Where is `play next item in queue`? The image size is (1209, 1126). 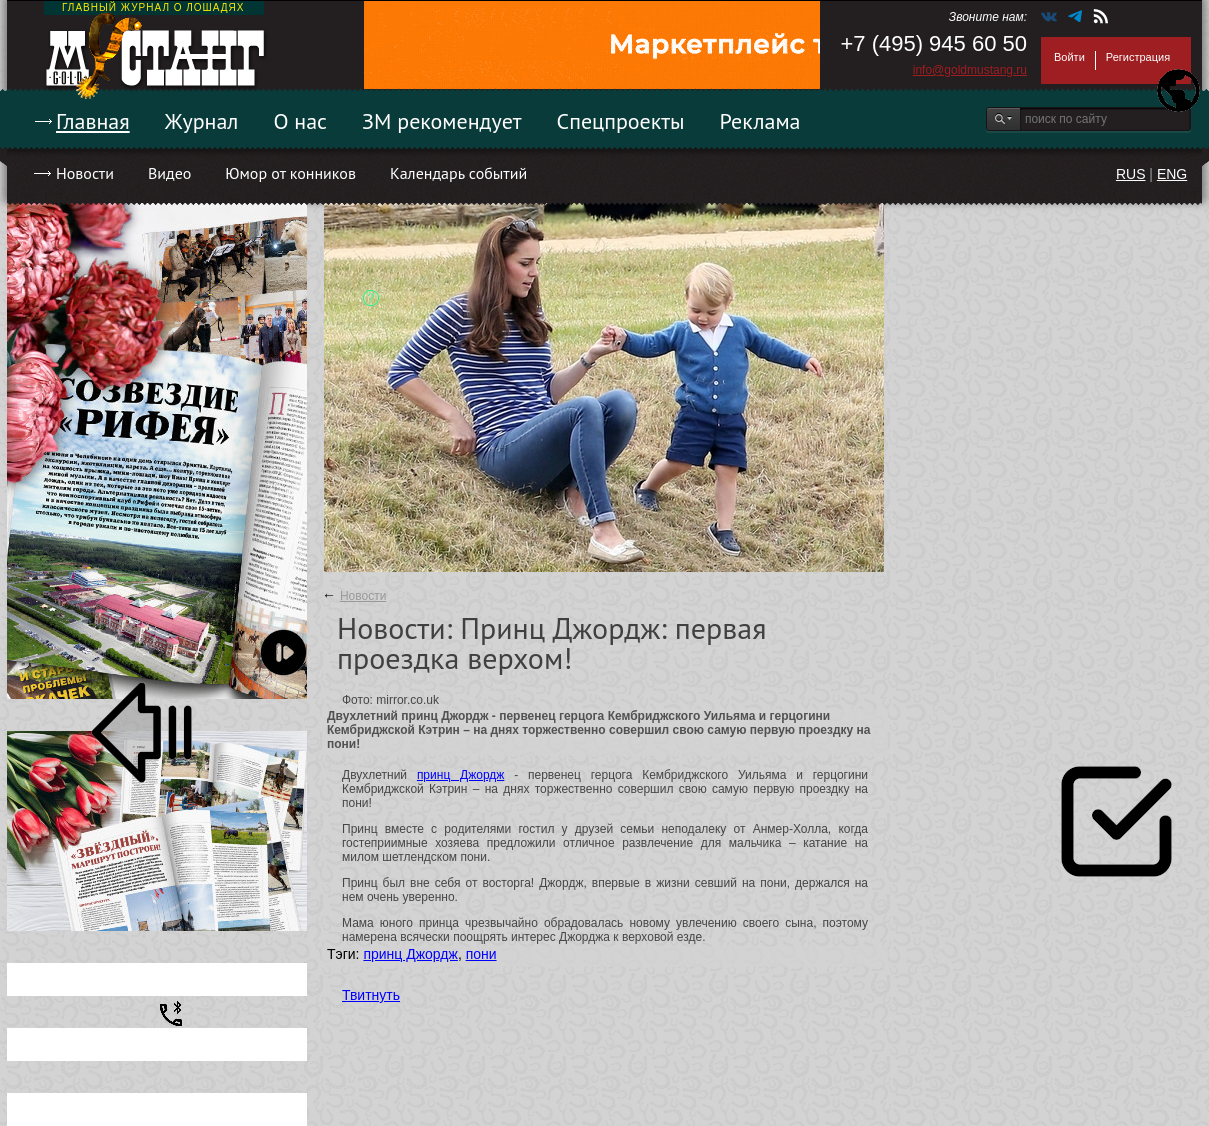 play next item in queue is located at coordinates (283, 652).